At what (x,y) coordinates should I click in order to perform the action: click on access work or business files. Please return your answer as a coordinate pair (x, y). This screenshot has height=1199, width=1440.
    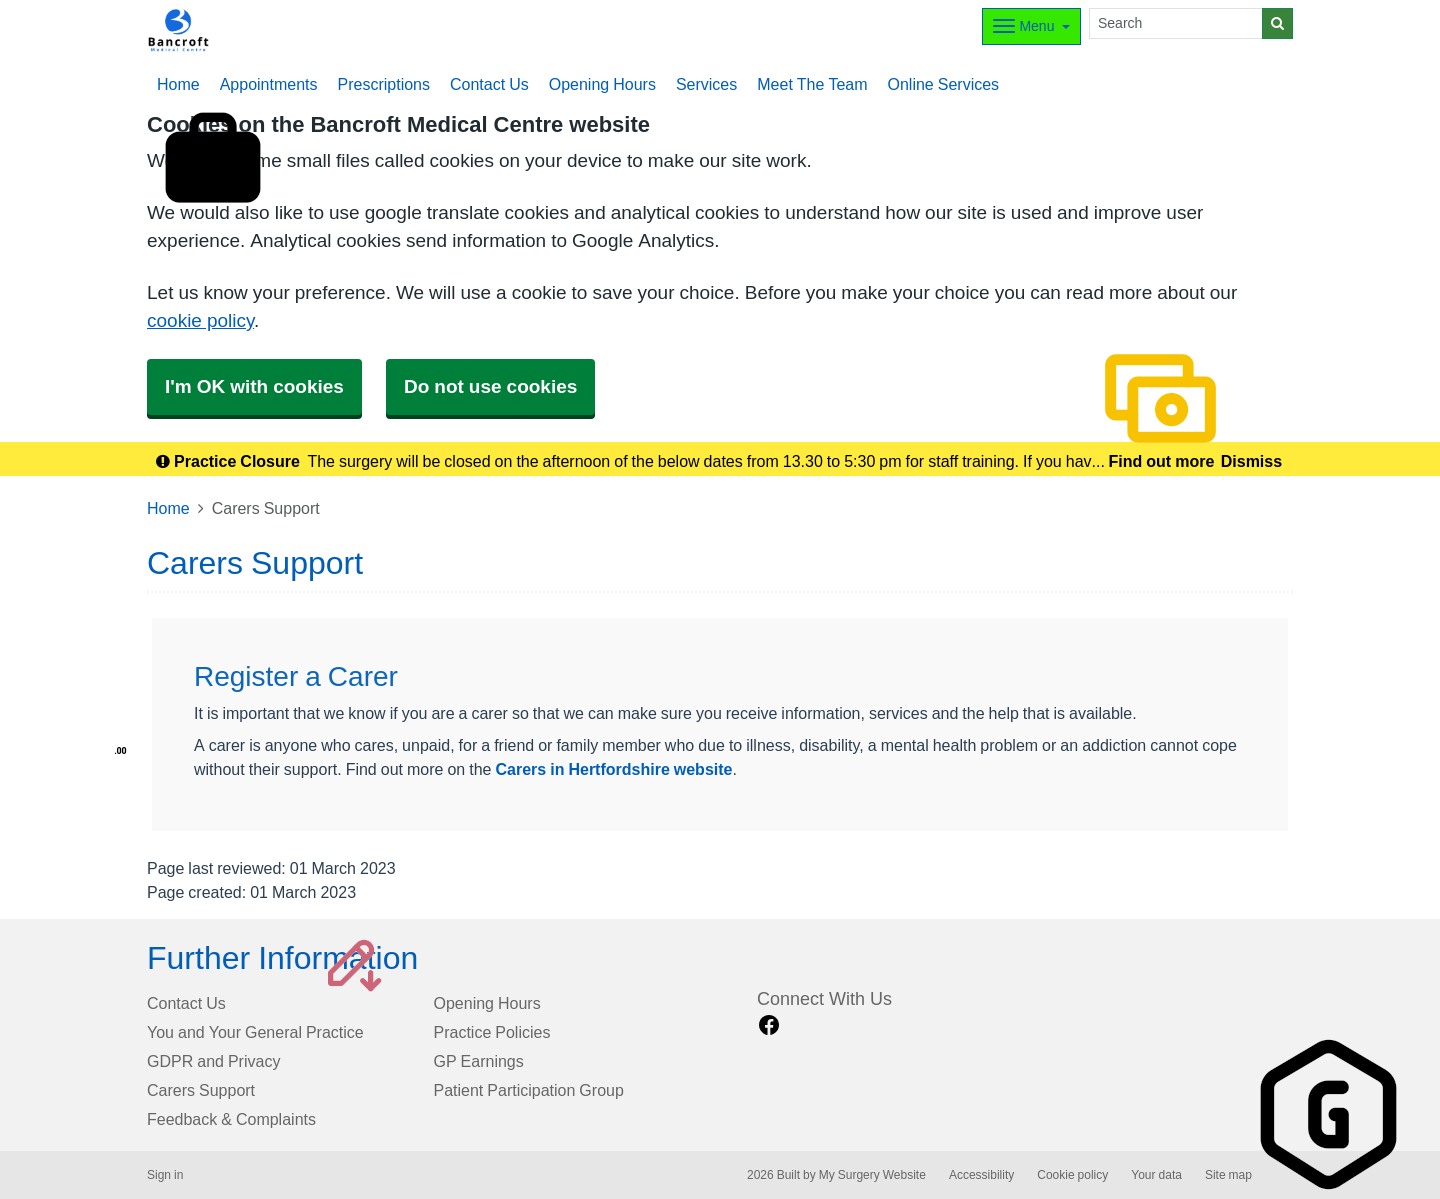
    Looking at the image, I should click on (213, 160).